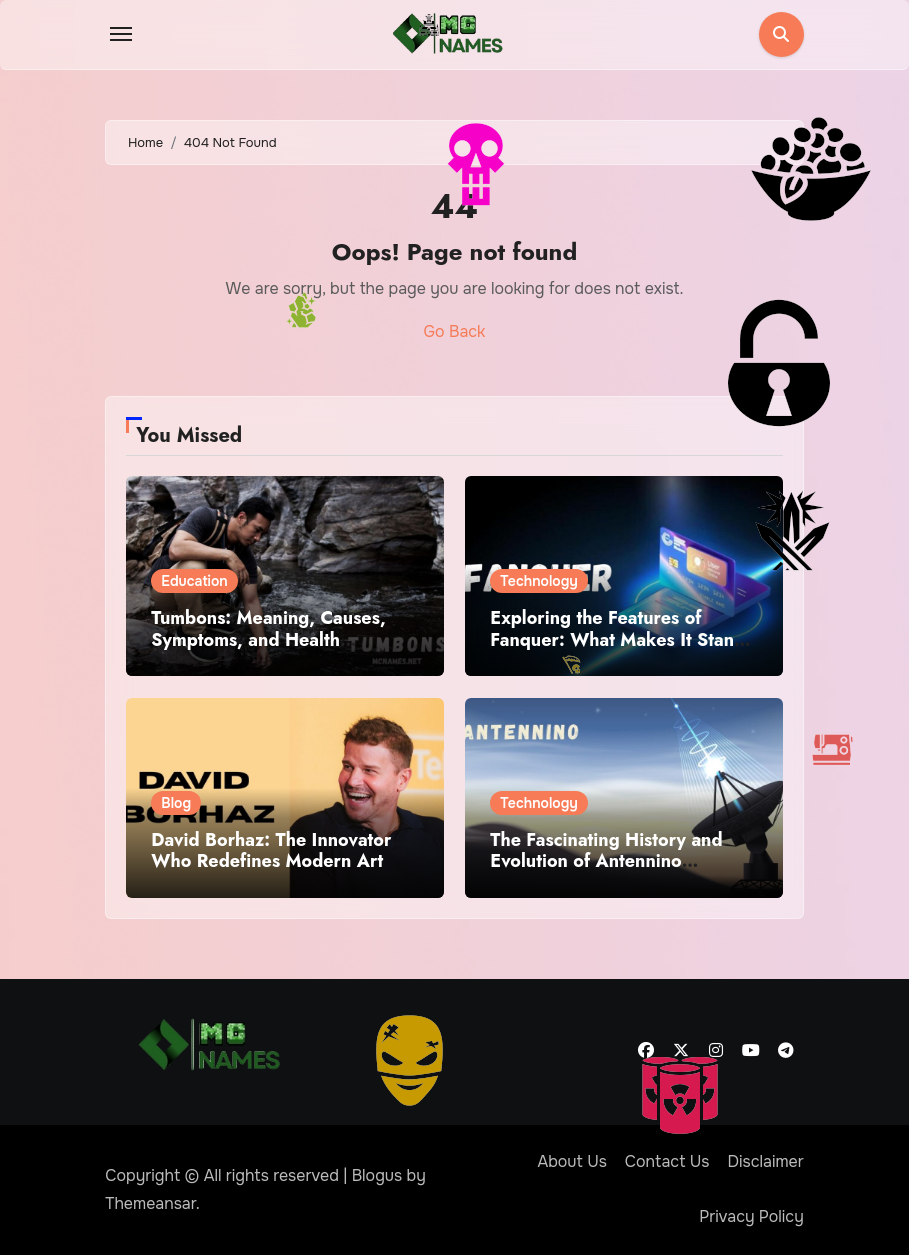 The width and height of the screenshot is (909, 1255). Describe the element at coordinates (779, 363) in the screenshot. I see `unlocked or unsecured status` at that location.